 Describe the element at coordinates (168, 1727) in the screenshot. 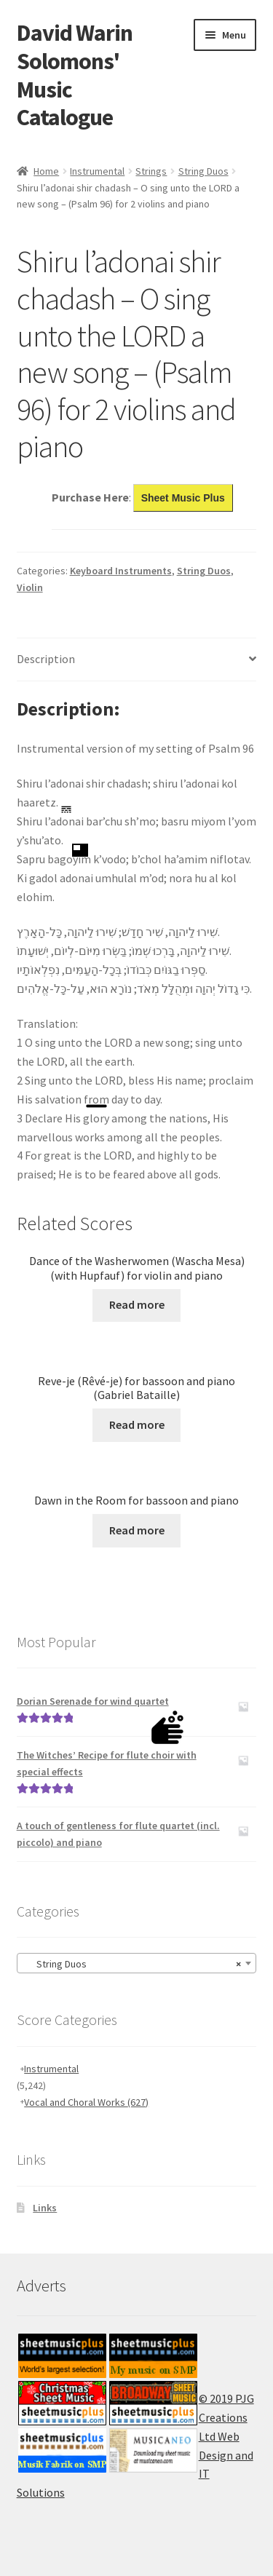

I see `hand washing or hygiene reminder` at that location.